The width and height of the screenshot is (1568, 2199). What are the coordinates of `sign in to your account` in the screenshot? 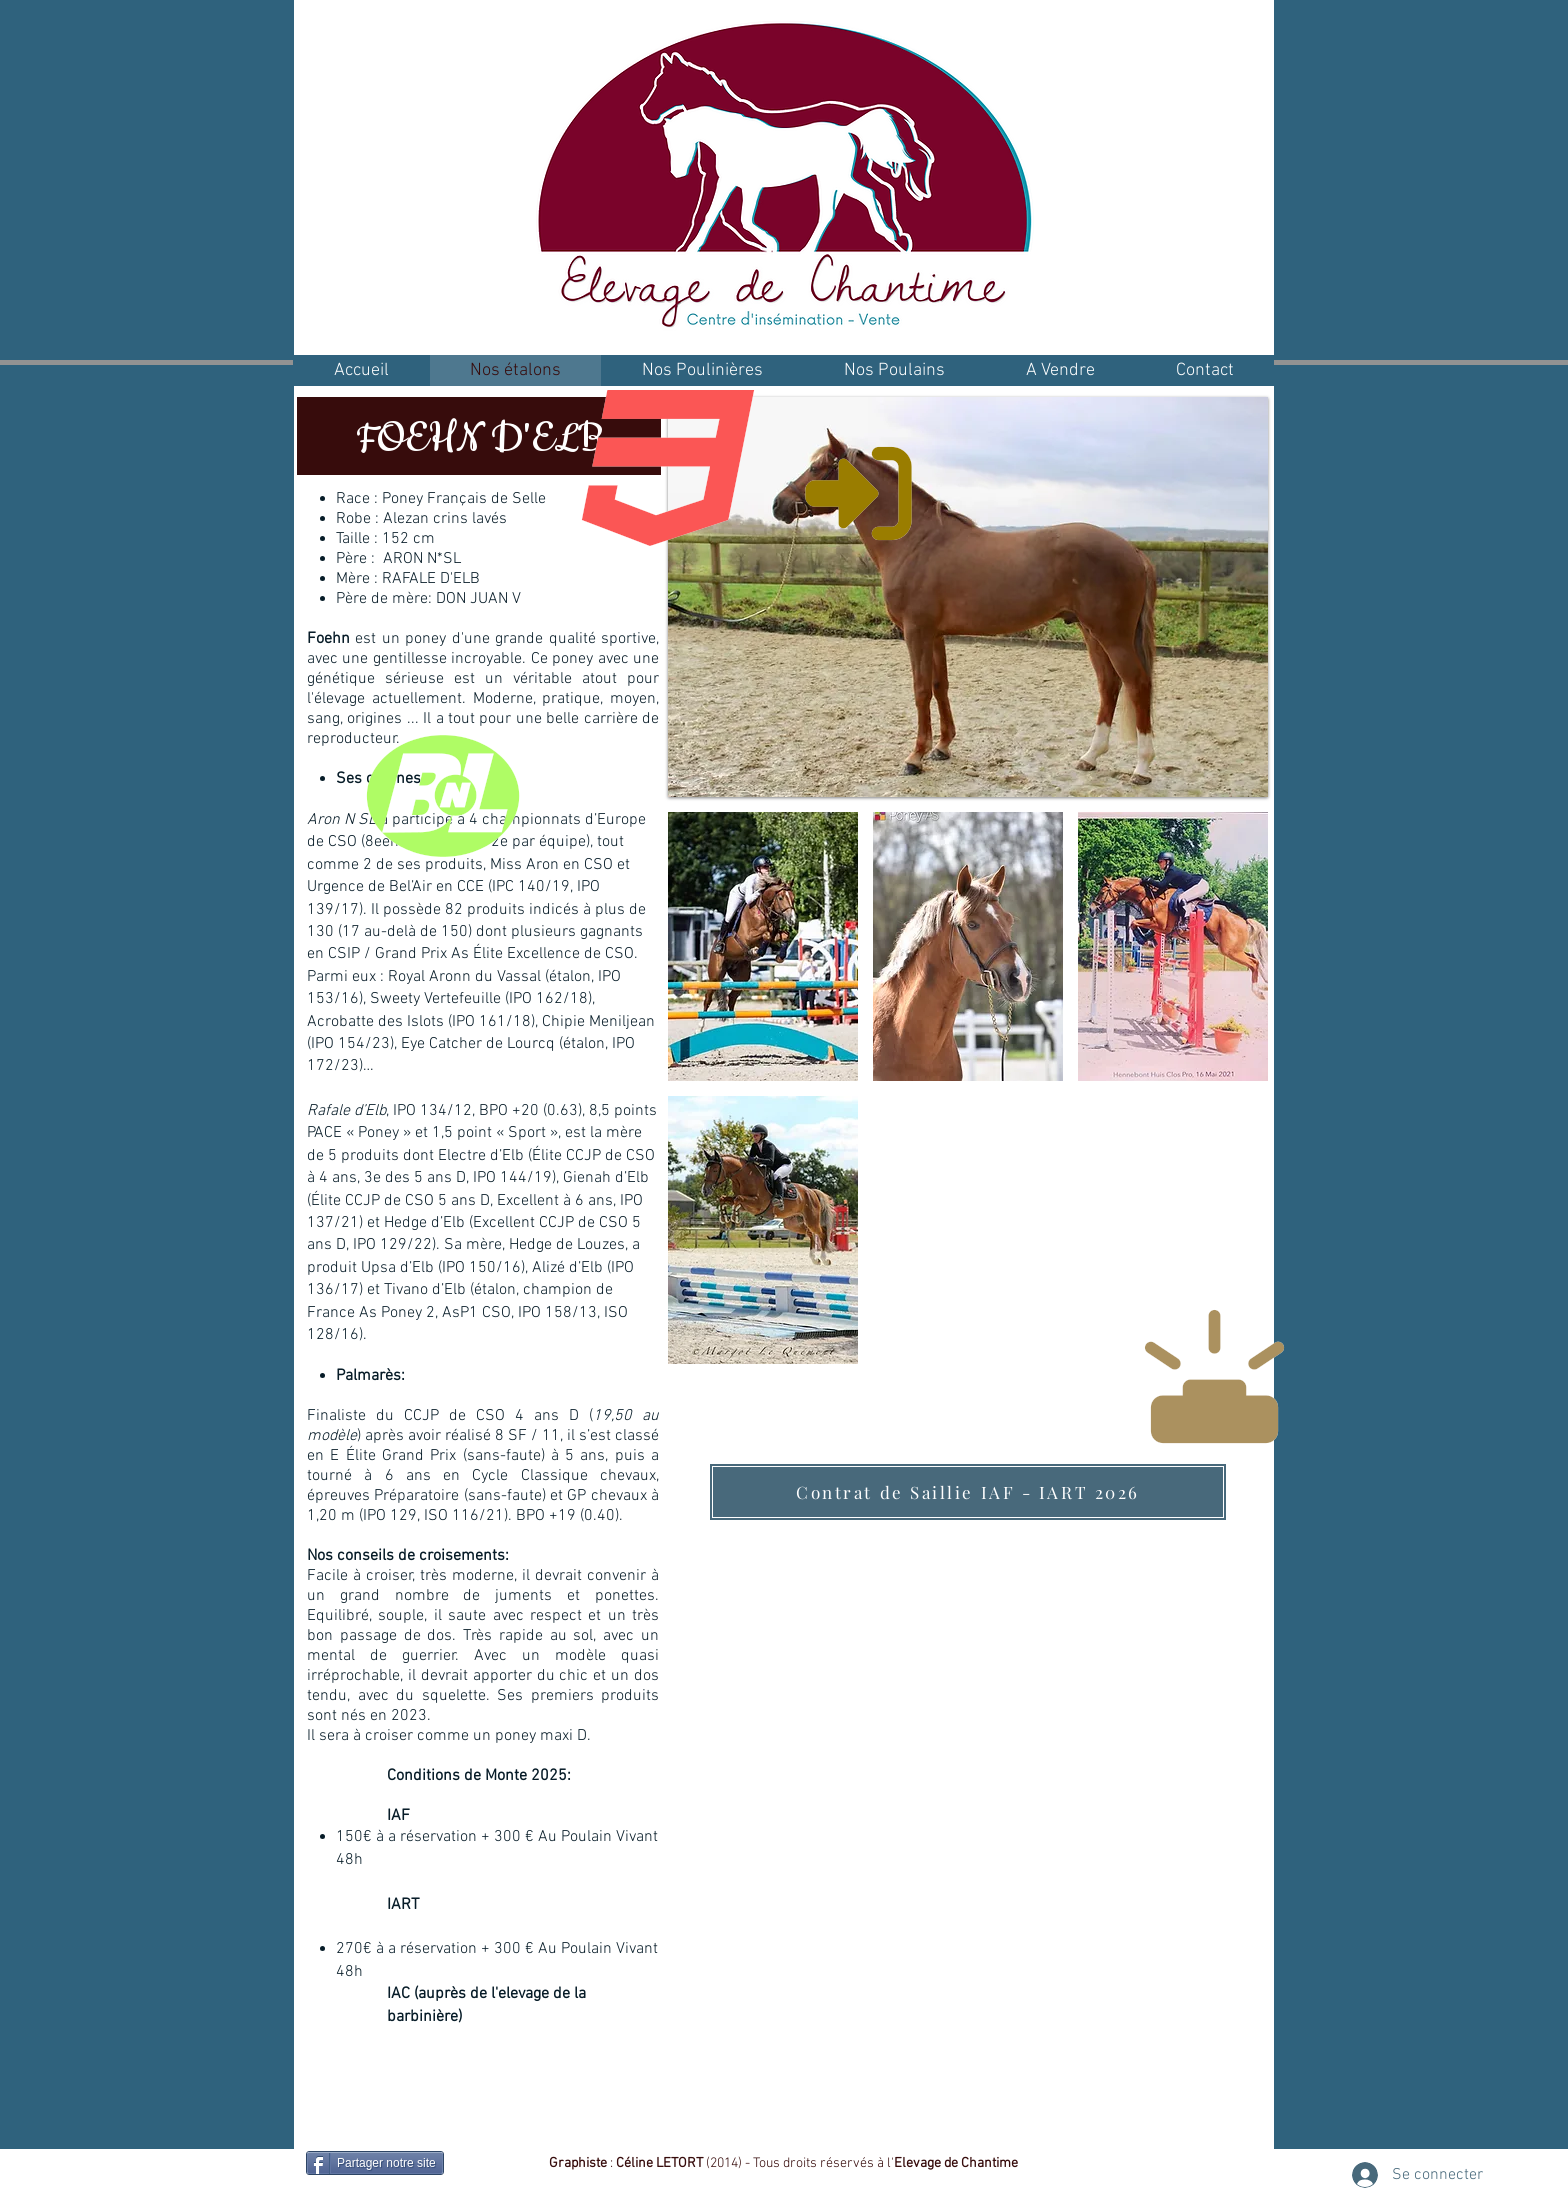 It's located at (858, 493).